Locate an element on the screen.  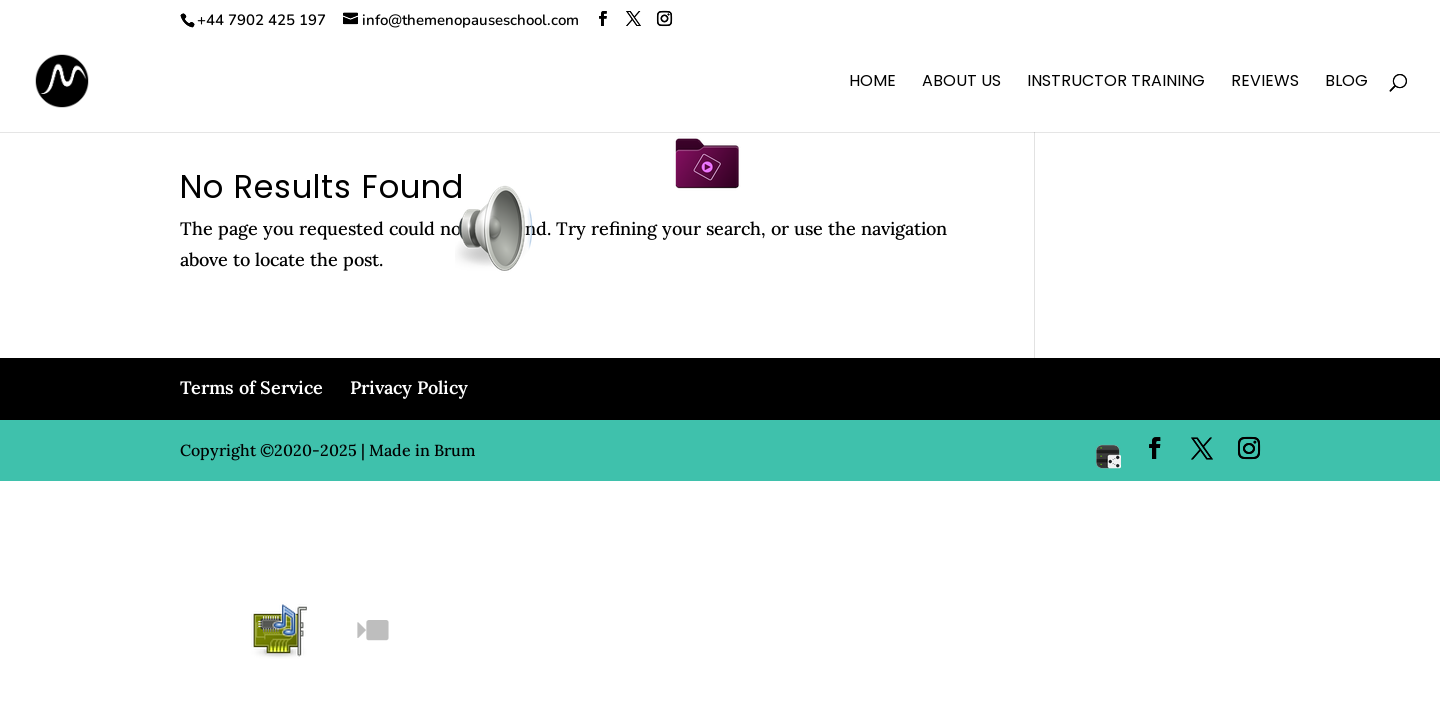
open your videos folder is located at coordinates (373, 629).